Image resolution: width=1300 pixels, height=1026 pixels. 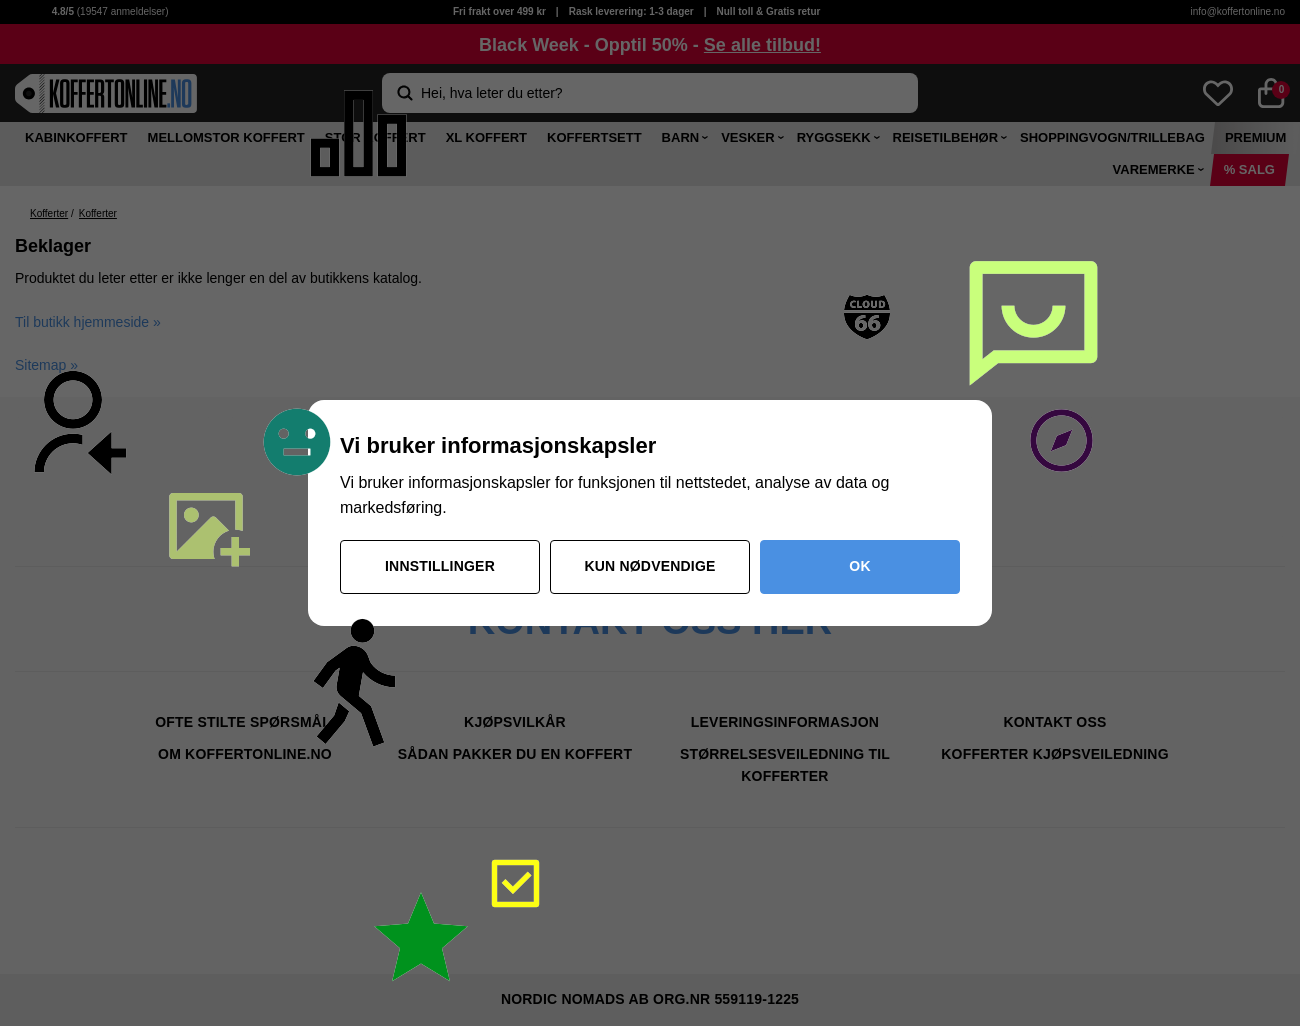 What do you see at coordinates (206, 526) in the screenshot?
I see `add a new image or photo` at bounding box center [206, 526].